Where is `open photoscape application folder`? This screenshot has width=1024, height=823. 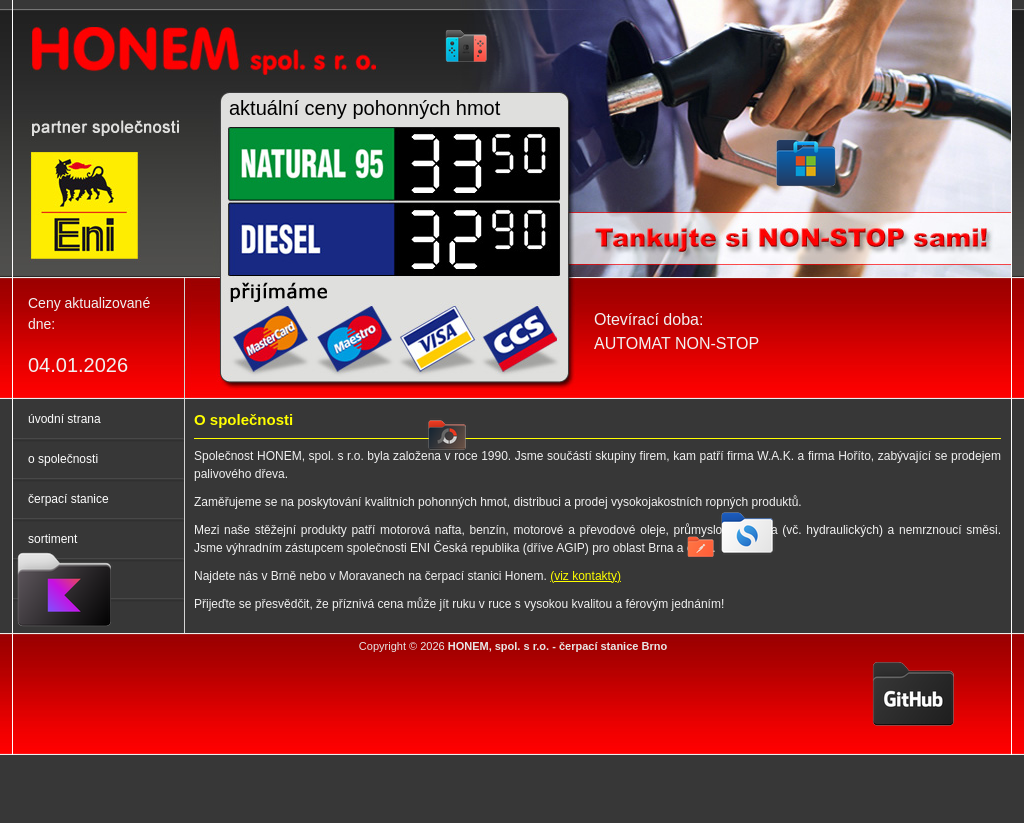
open photoscape application folder is located at coordinates (447, 436).